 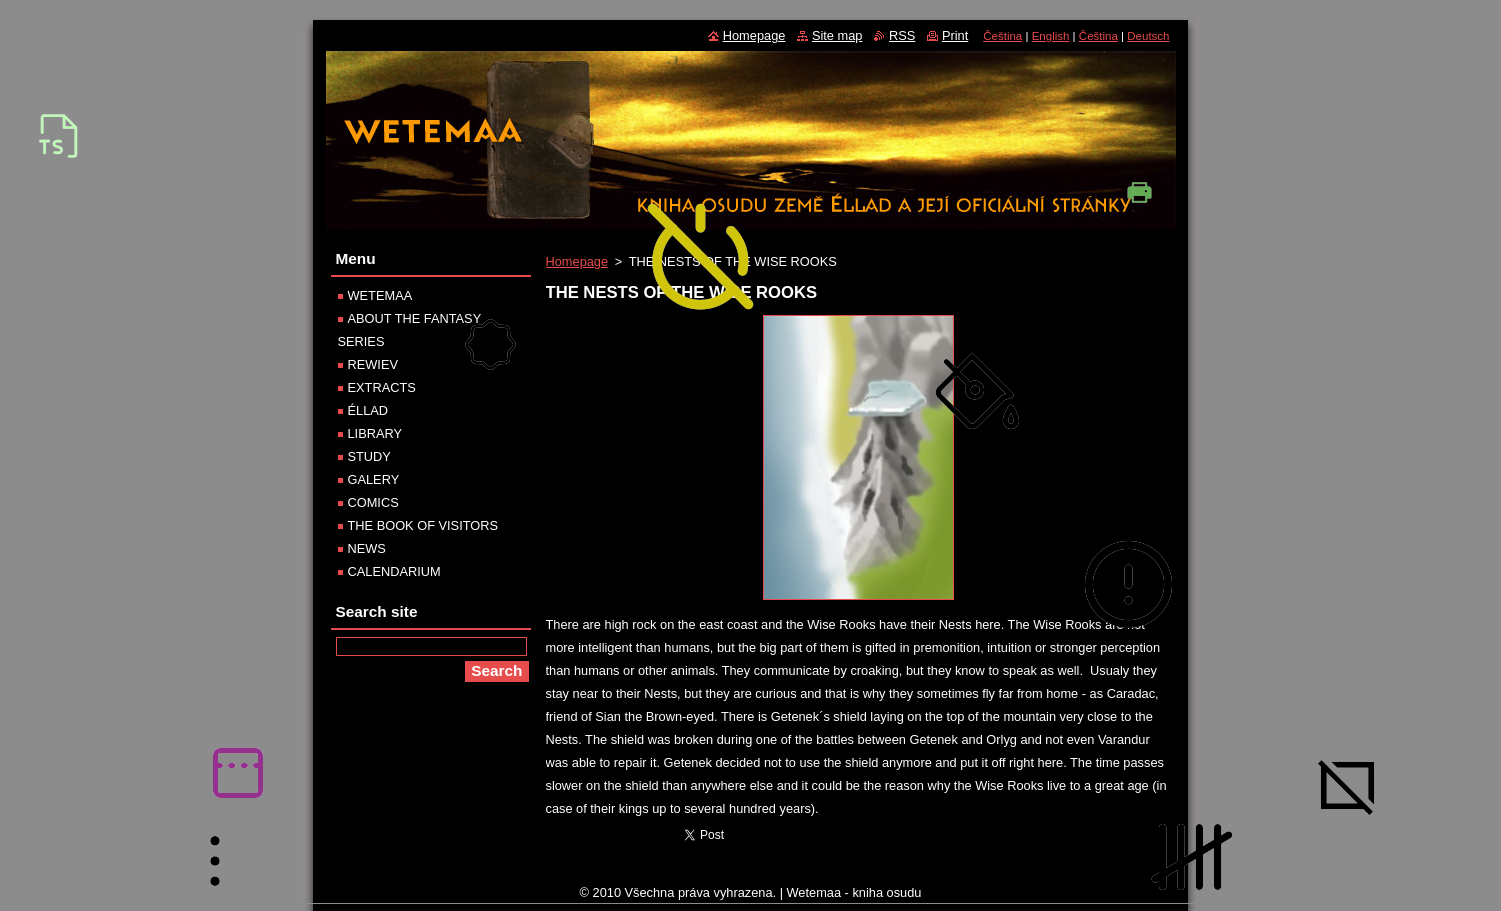 I want to click on indicates browser not supported for this feature, so click(x=1347, y=785).